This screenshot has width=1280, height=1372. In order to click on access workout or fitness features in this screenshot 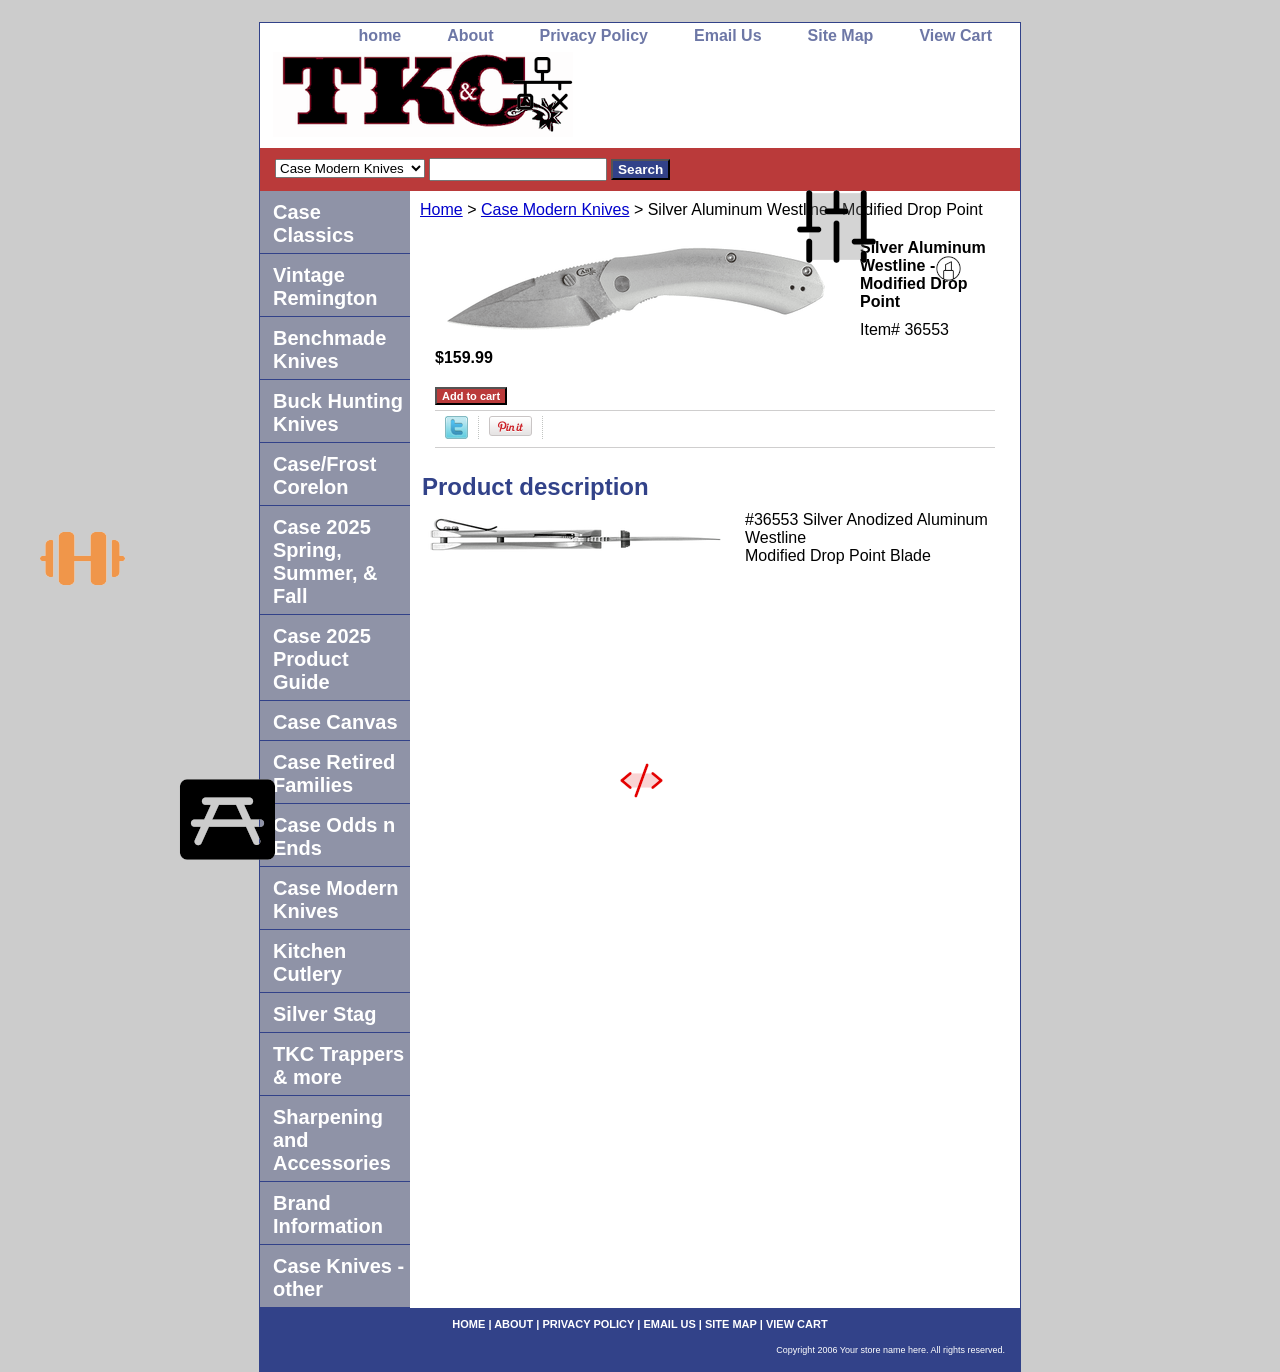, I will do `click(82, 558)`.